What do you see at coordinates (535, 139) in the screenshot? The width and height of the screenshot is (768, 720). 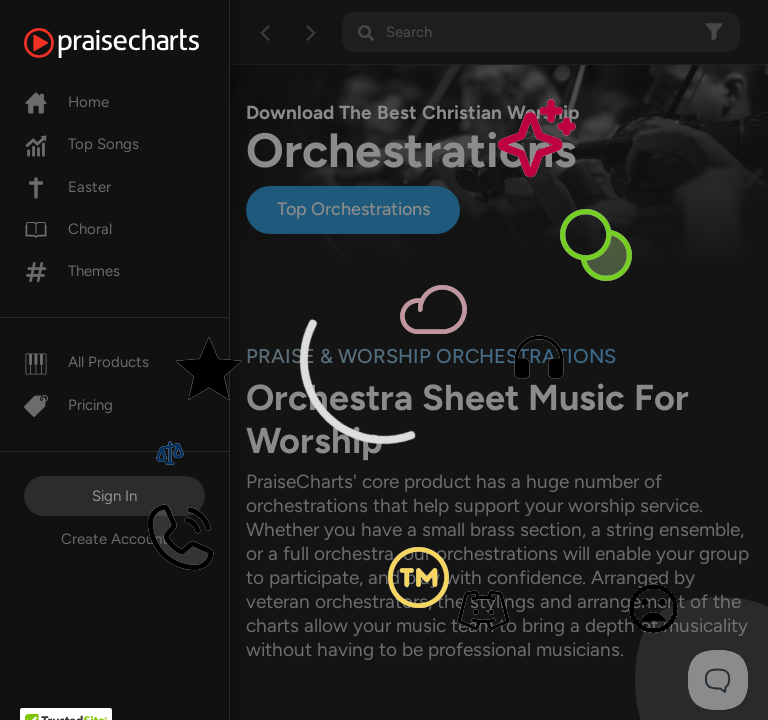 I see `indicates new or AI-generated content` at bounding box center [535, 139].